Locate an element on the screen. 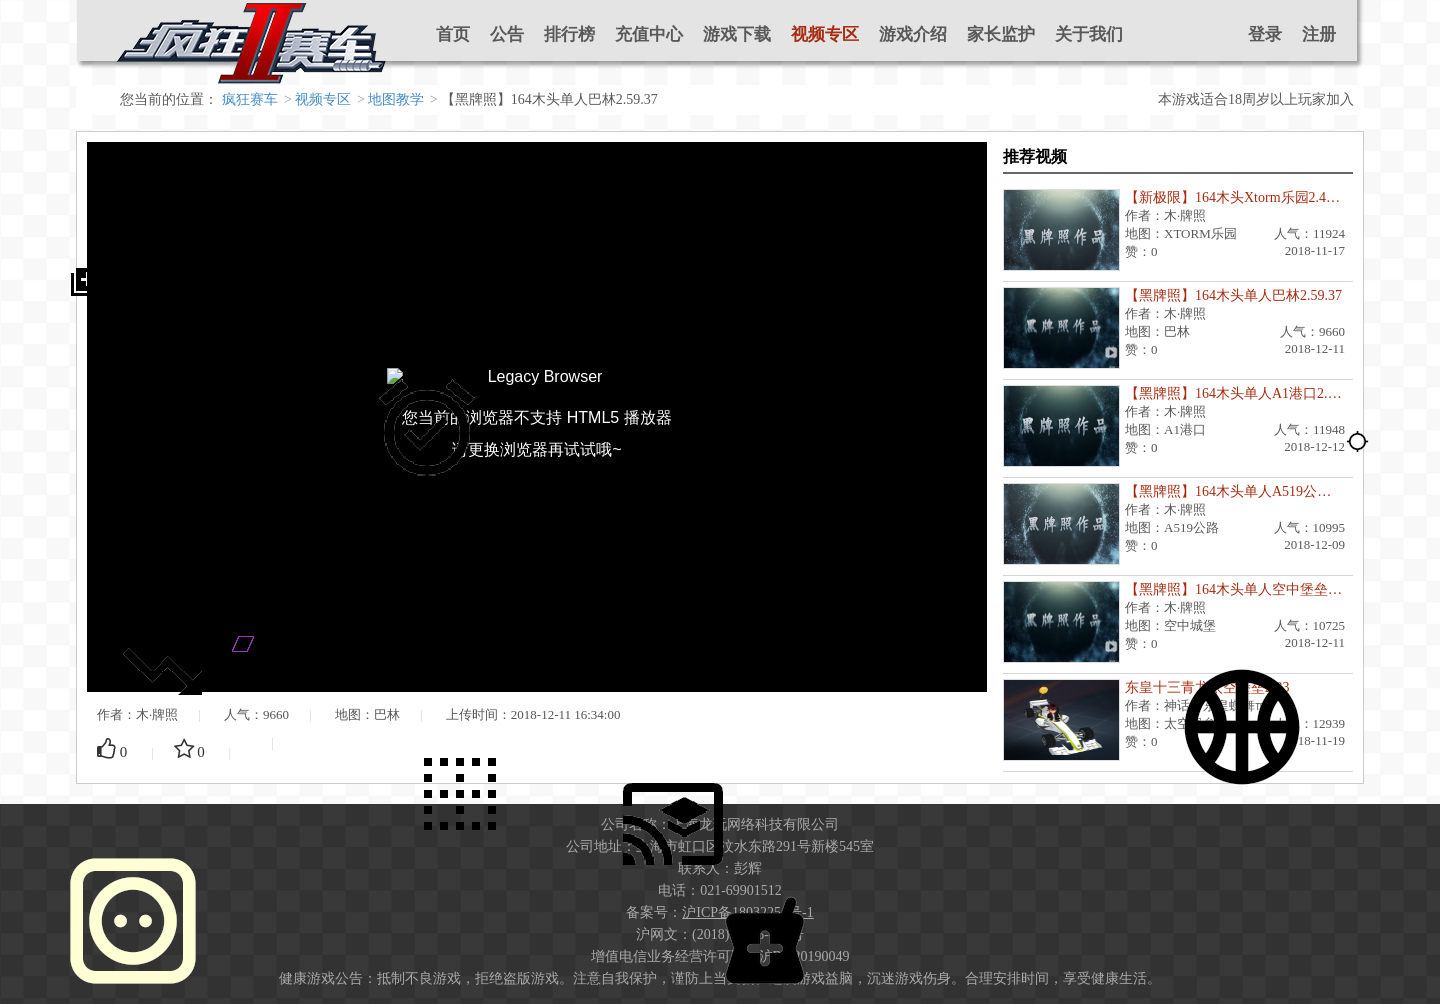  indicates a downward trend in data or metrics is located at coordinates (162, 671).